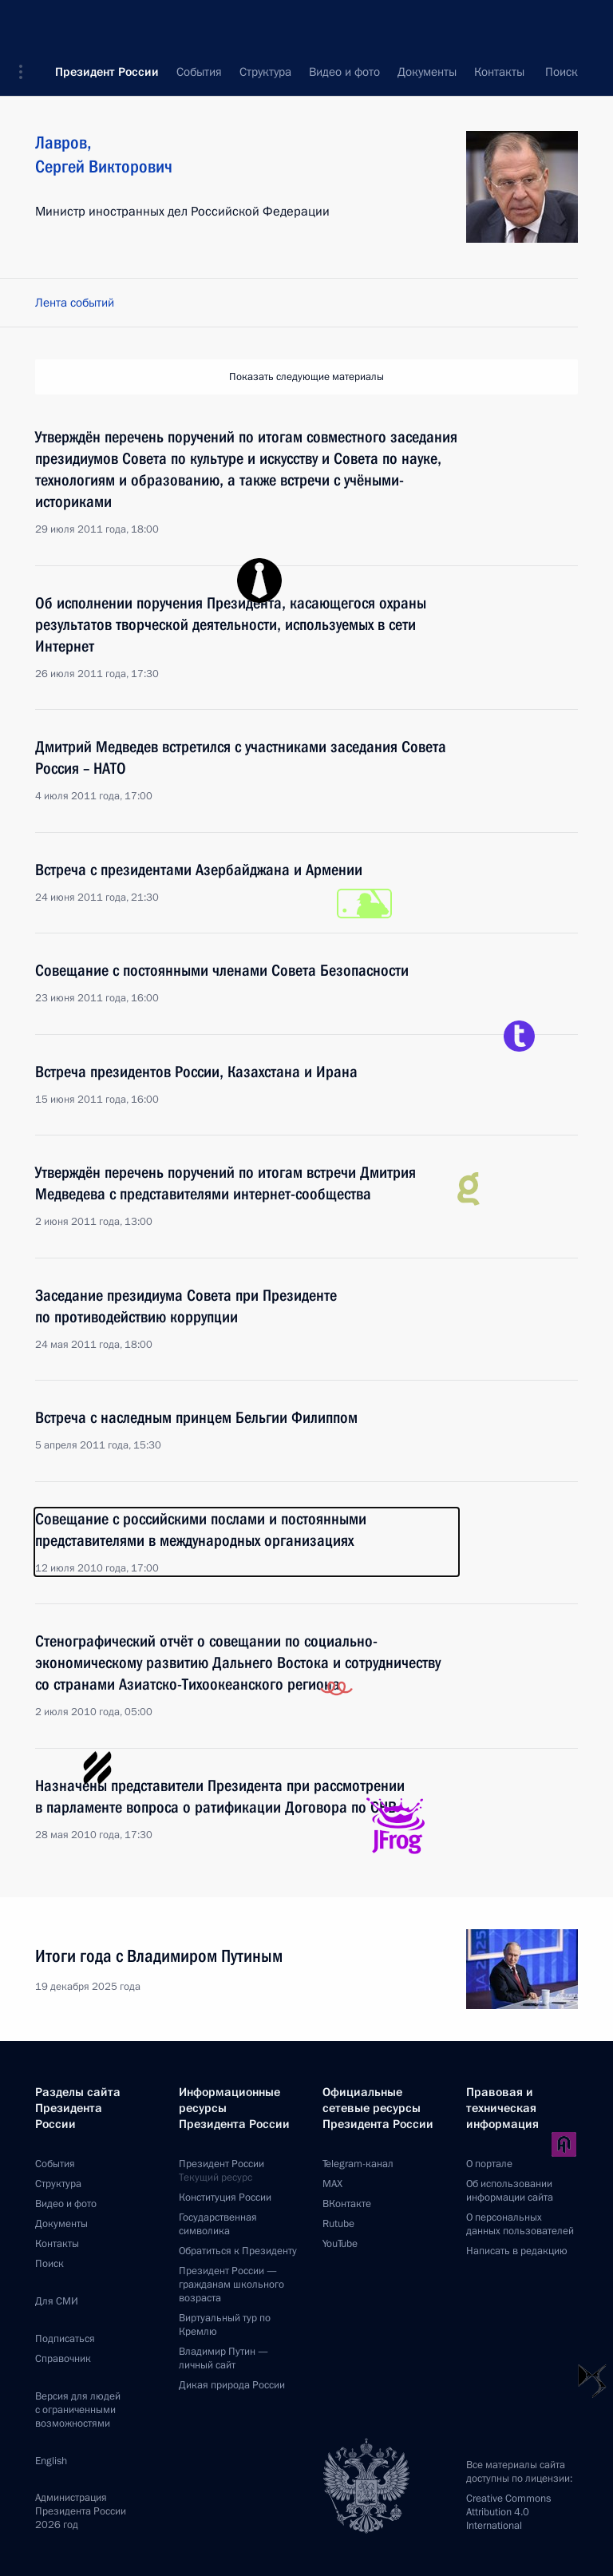 This screenshot has height=2576, width=613. Describe the element at coordinates (97, 1768) in the screenshot. I see `Help Scout logo` at that location.